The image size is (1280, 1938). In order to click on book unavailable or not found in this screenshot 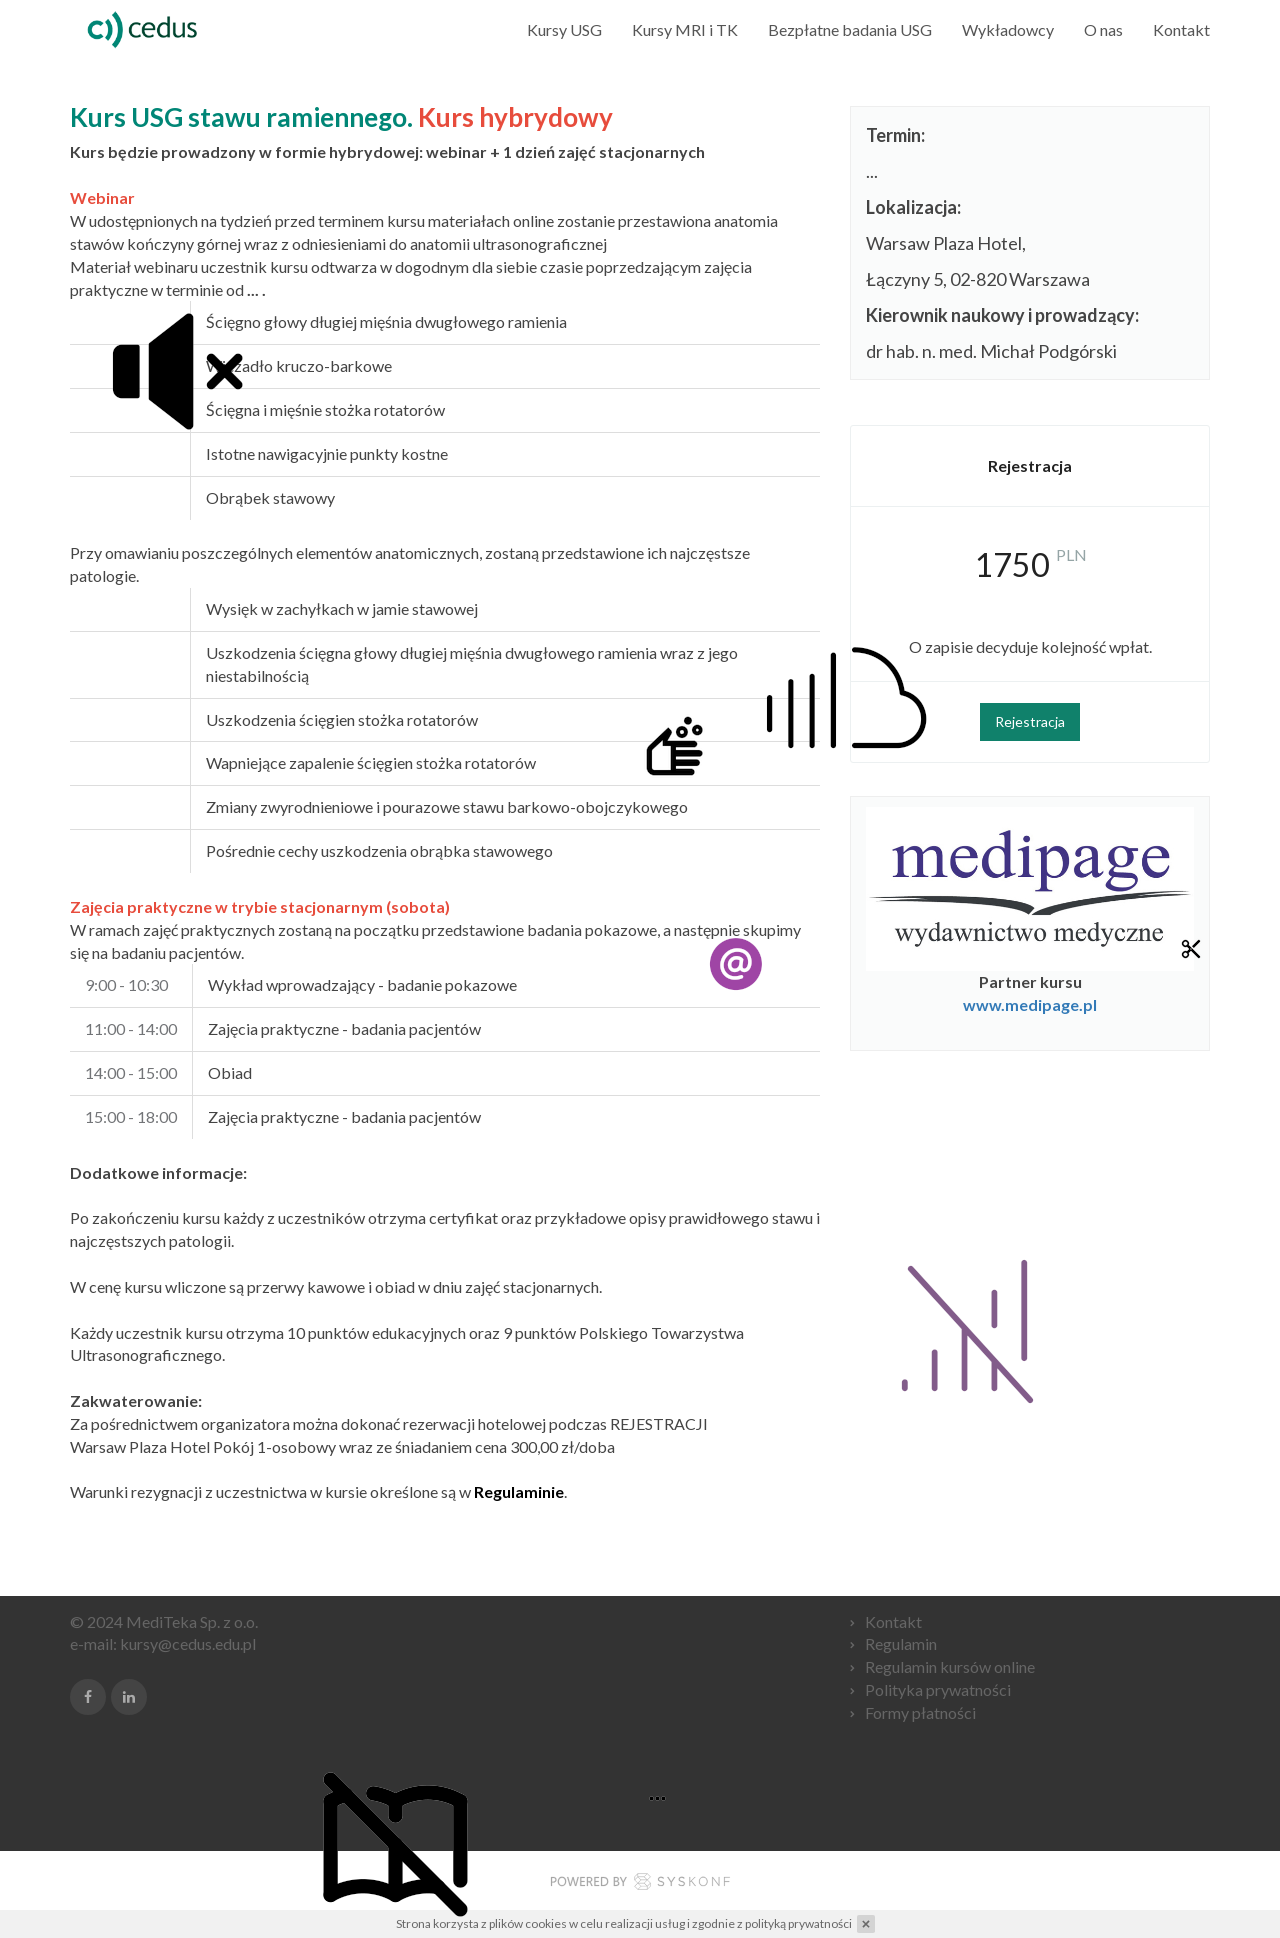, I will do `click(395, 1844)`.